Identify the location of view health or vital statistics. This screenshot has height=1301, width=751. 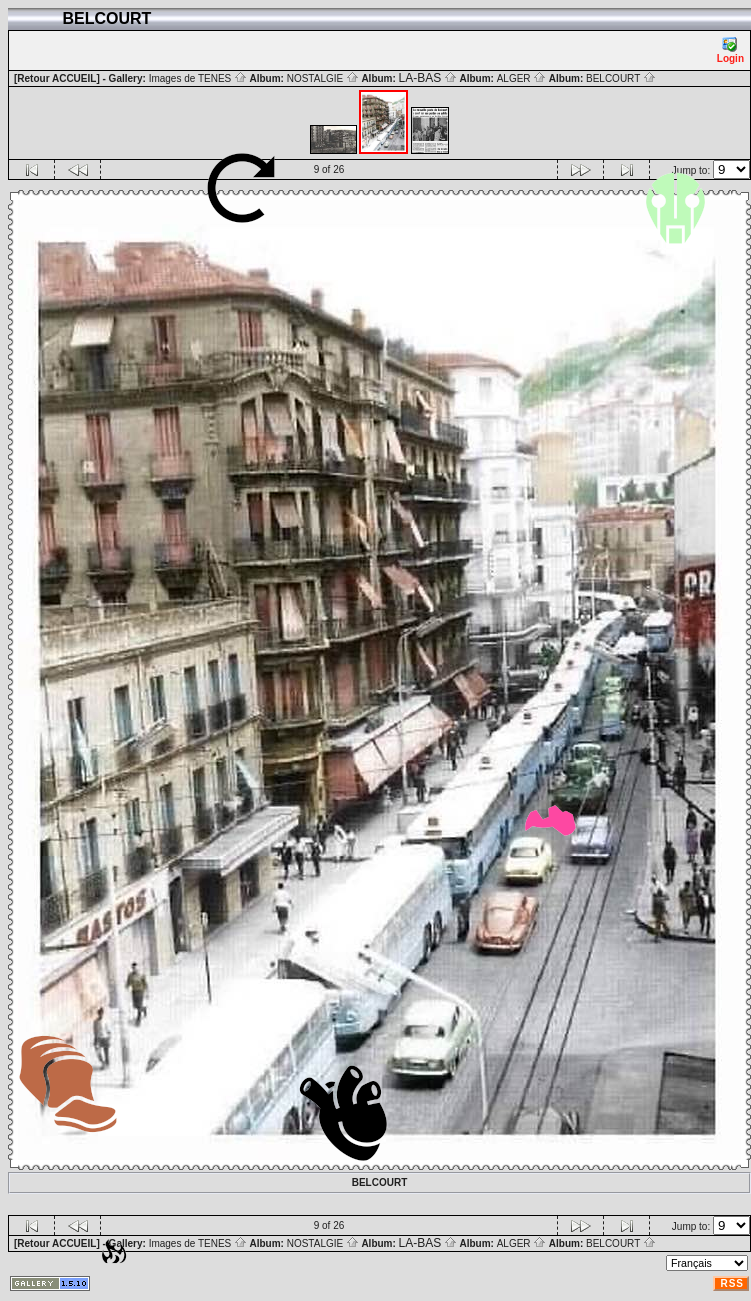
(345, 1113).